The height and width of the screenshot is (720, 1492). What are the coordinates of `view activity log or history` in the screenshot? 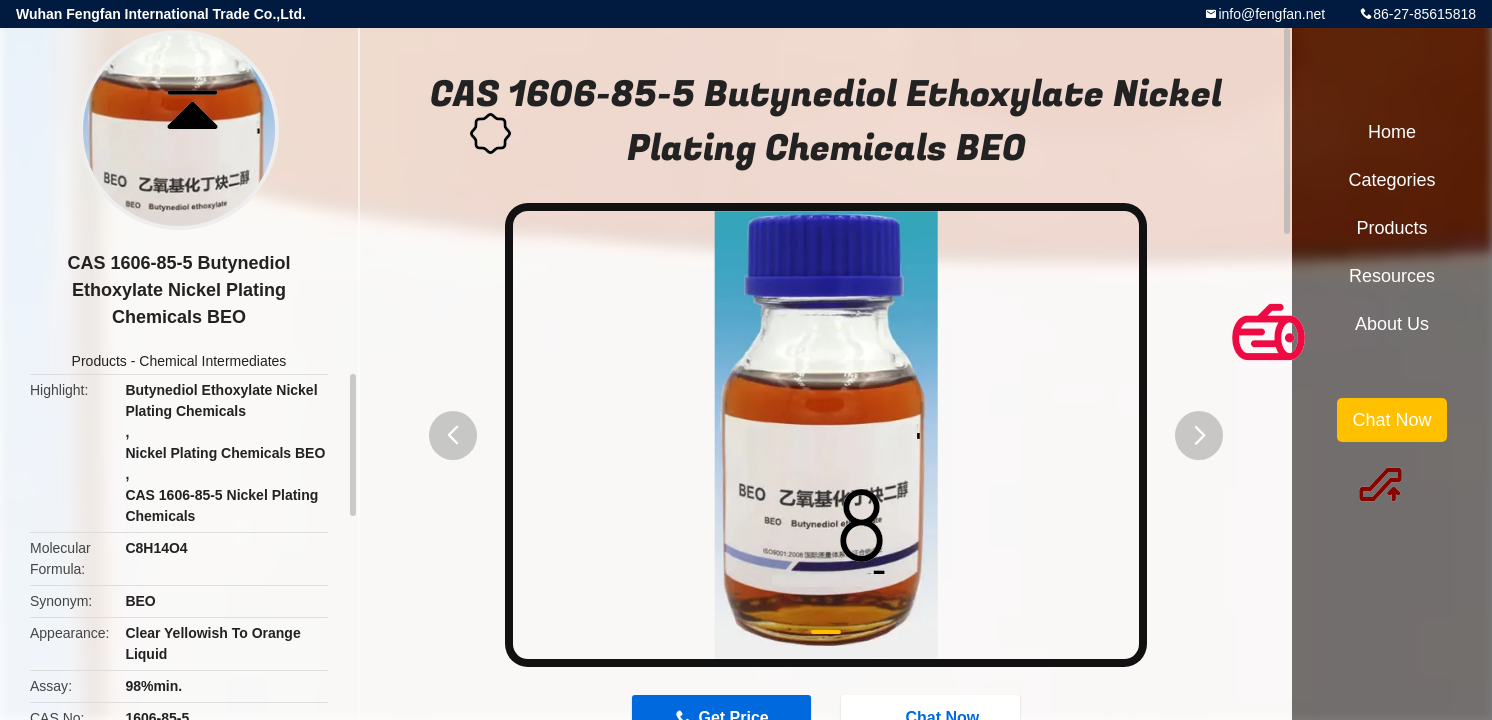 It's located at (1268, 335).